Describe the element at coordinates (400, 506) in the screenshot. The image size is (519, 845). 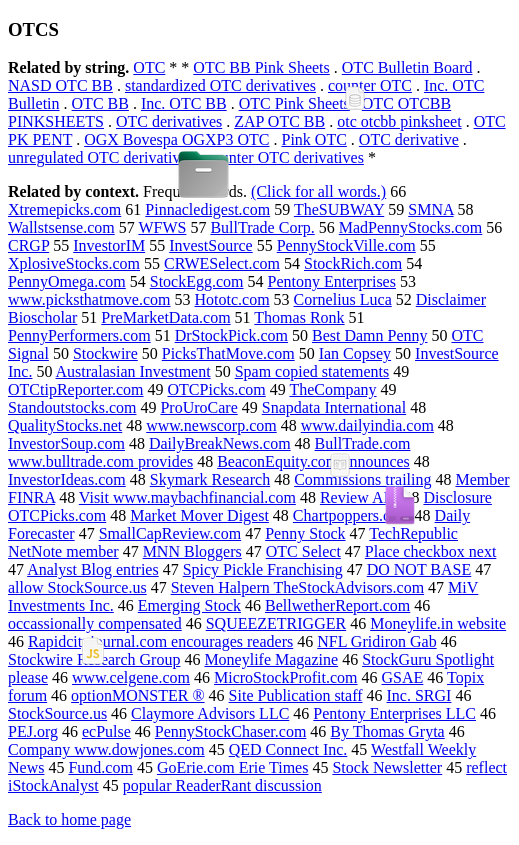
I see `a virtualbox virtual hard disk file` at that location.